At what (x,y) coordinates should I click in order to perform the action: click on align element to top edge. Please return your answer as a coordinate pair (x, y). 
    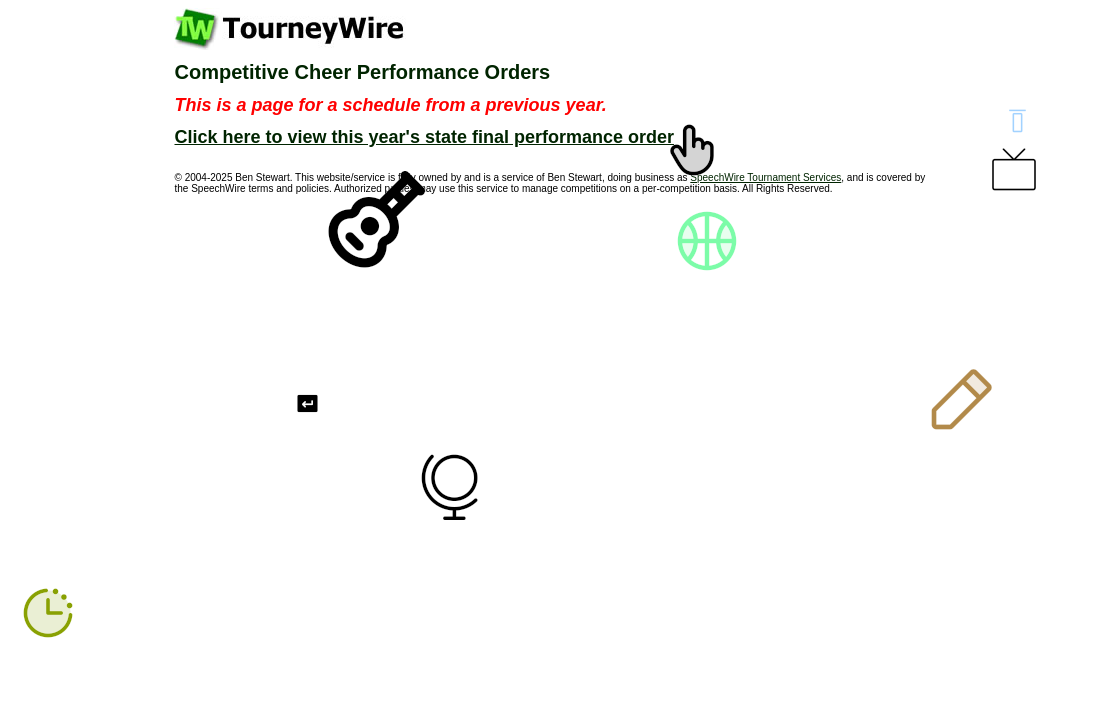
    Looking at the image, I should click on (1017, 120).